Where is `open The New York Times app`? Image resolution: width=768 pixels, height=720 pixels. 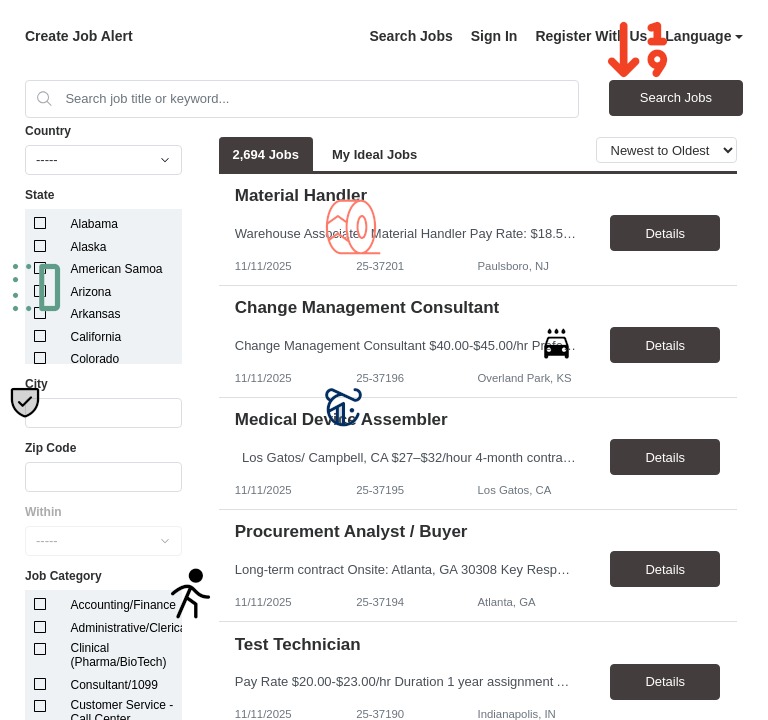
open The New York Times app is located at coordinates (343, 406).